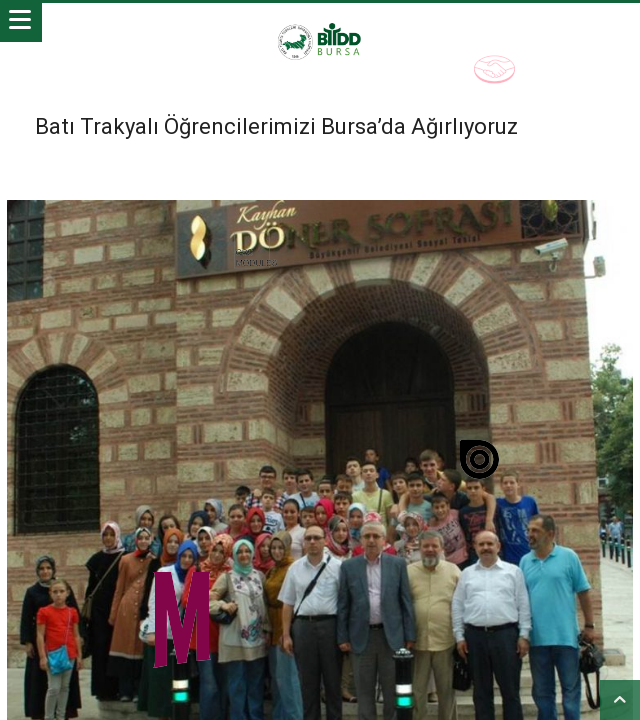  I want to click on open The Mighty app or website, so click(182, 620).